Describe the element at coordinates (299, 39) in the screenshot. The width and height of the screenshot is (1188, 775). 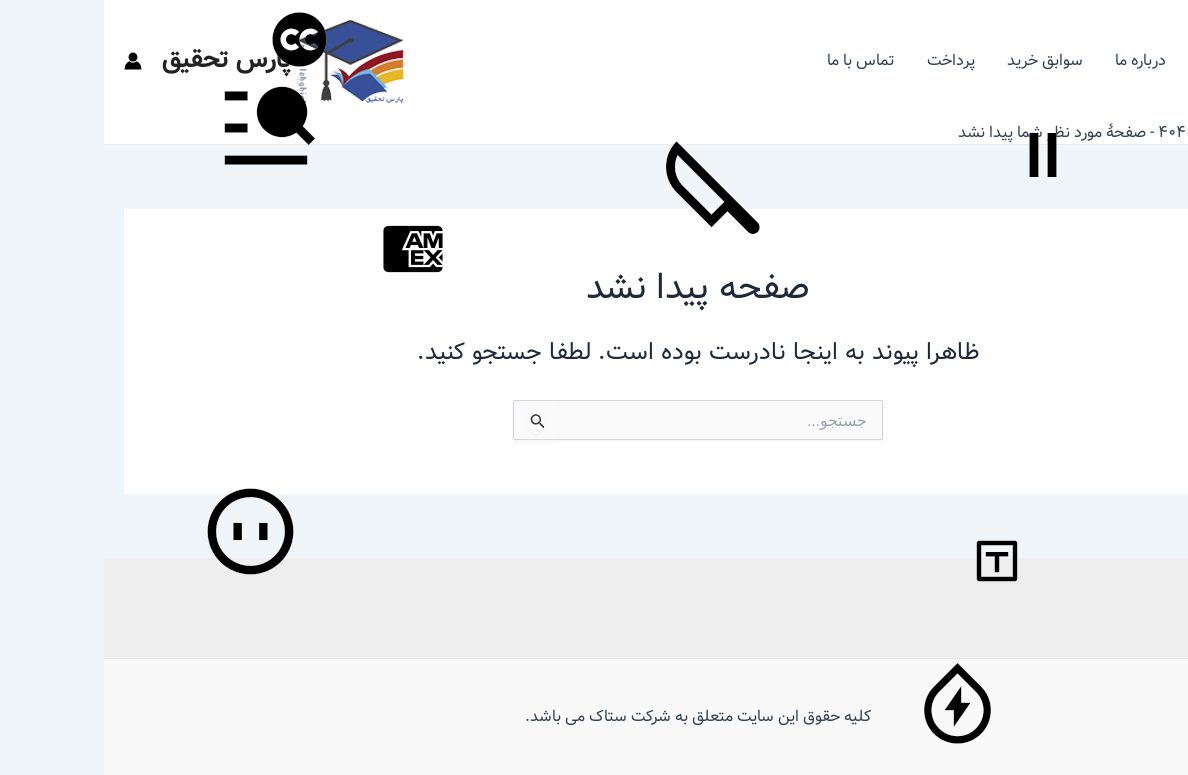
I see `indicates content licensed under creative commons` at that location.